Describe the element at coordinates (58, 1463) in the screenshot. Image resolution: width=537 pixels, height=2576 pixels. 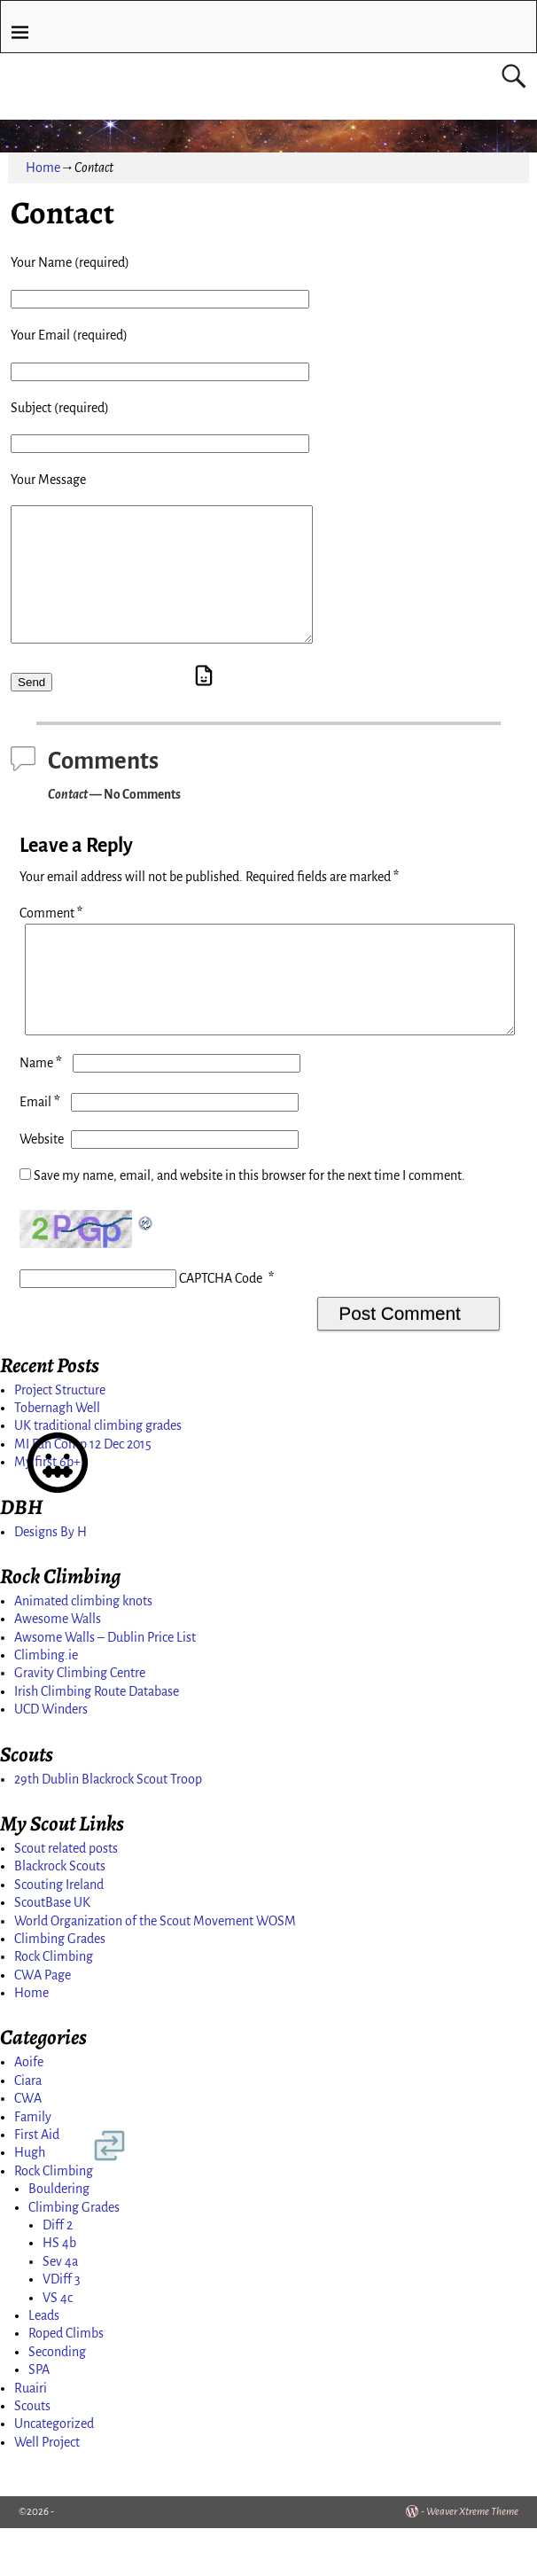
I see `indicates a muted or silenced notification state` at that location.